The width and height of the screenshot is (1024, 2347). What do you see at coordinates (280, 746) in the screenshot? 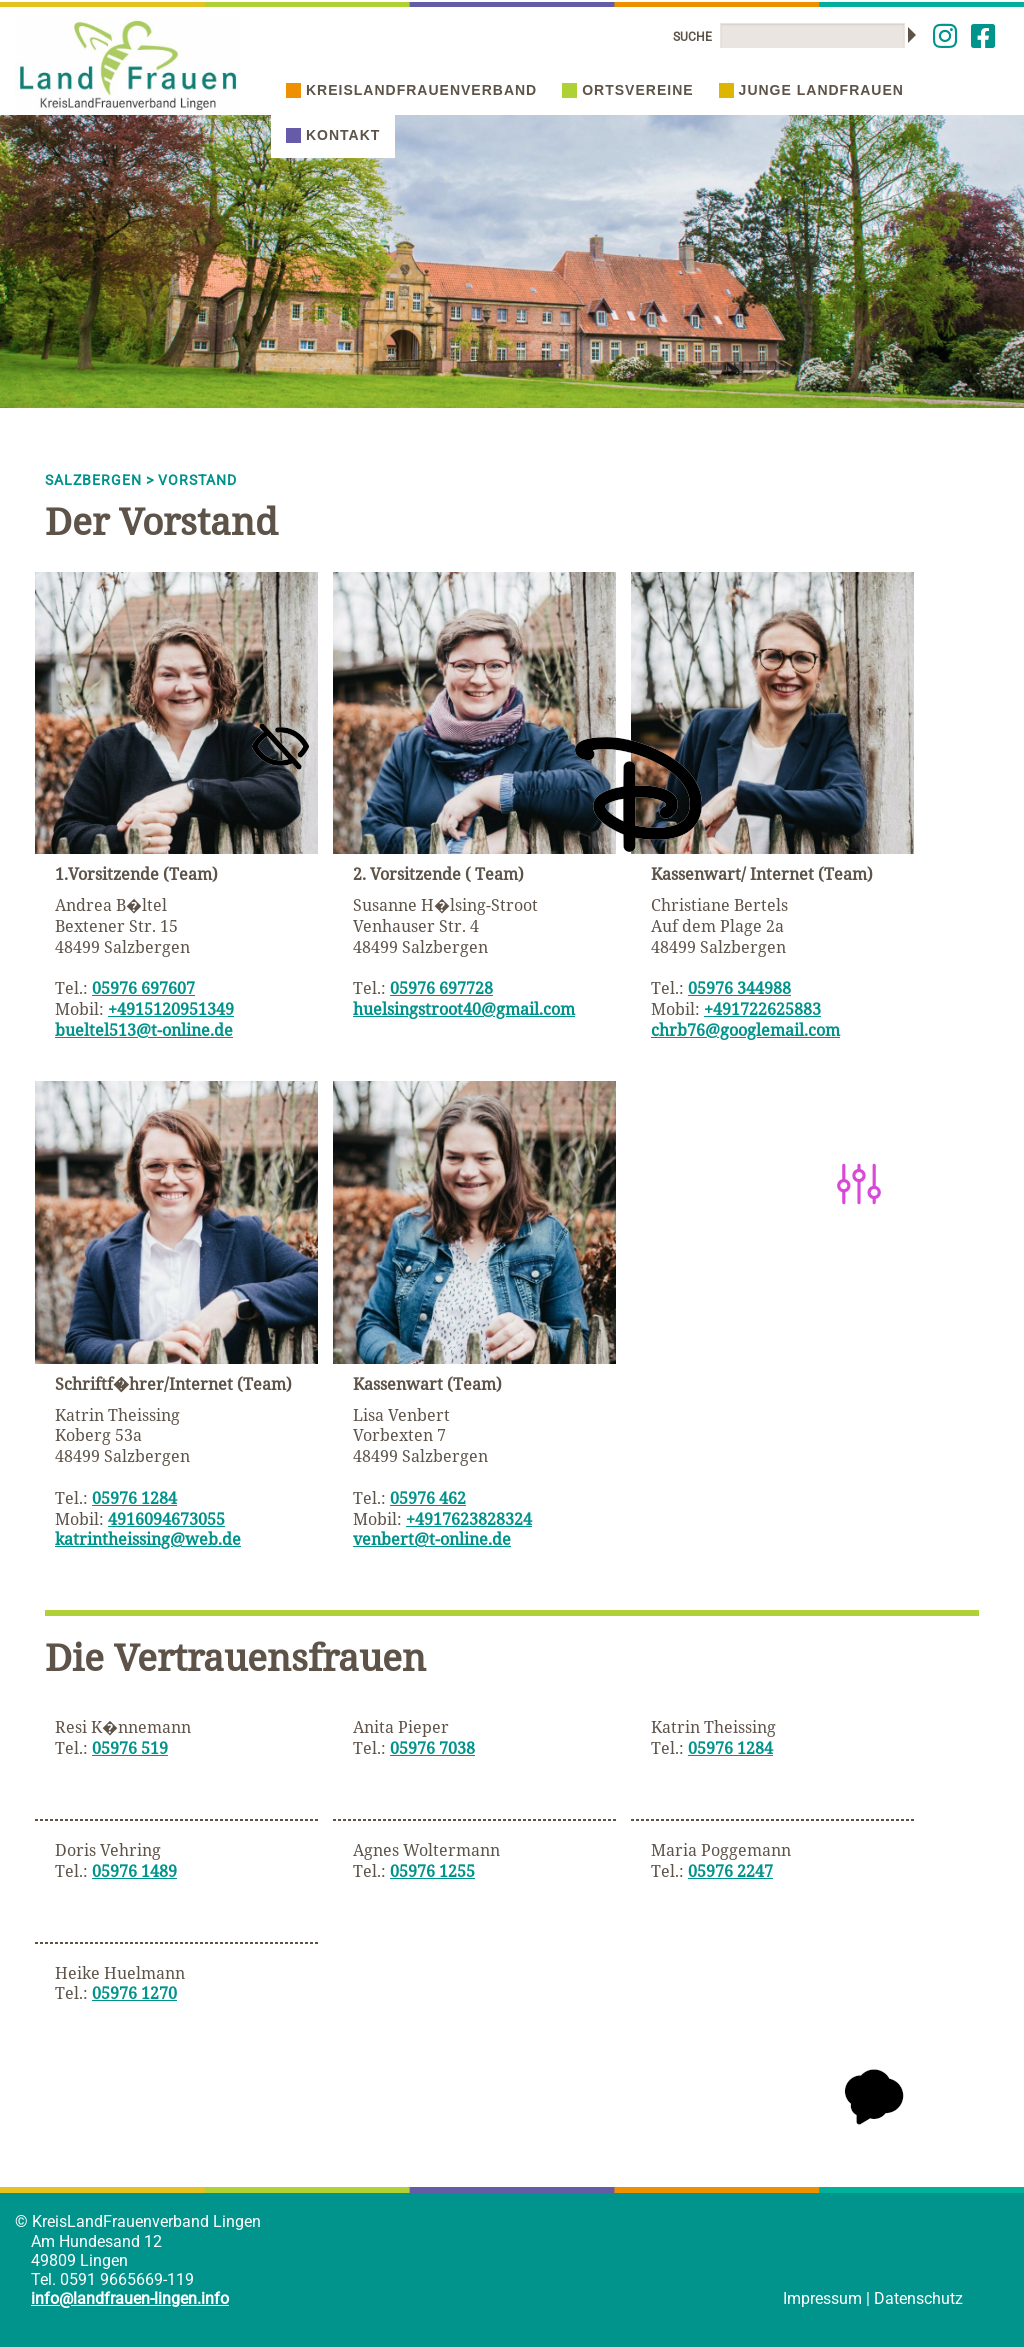
I see `hide password or sensitive content` at bounding box center [280, 746].